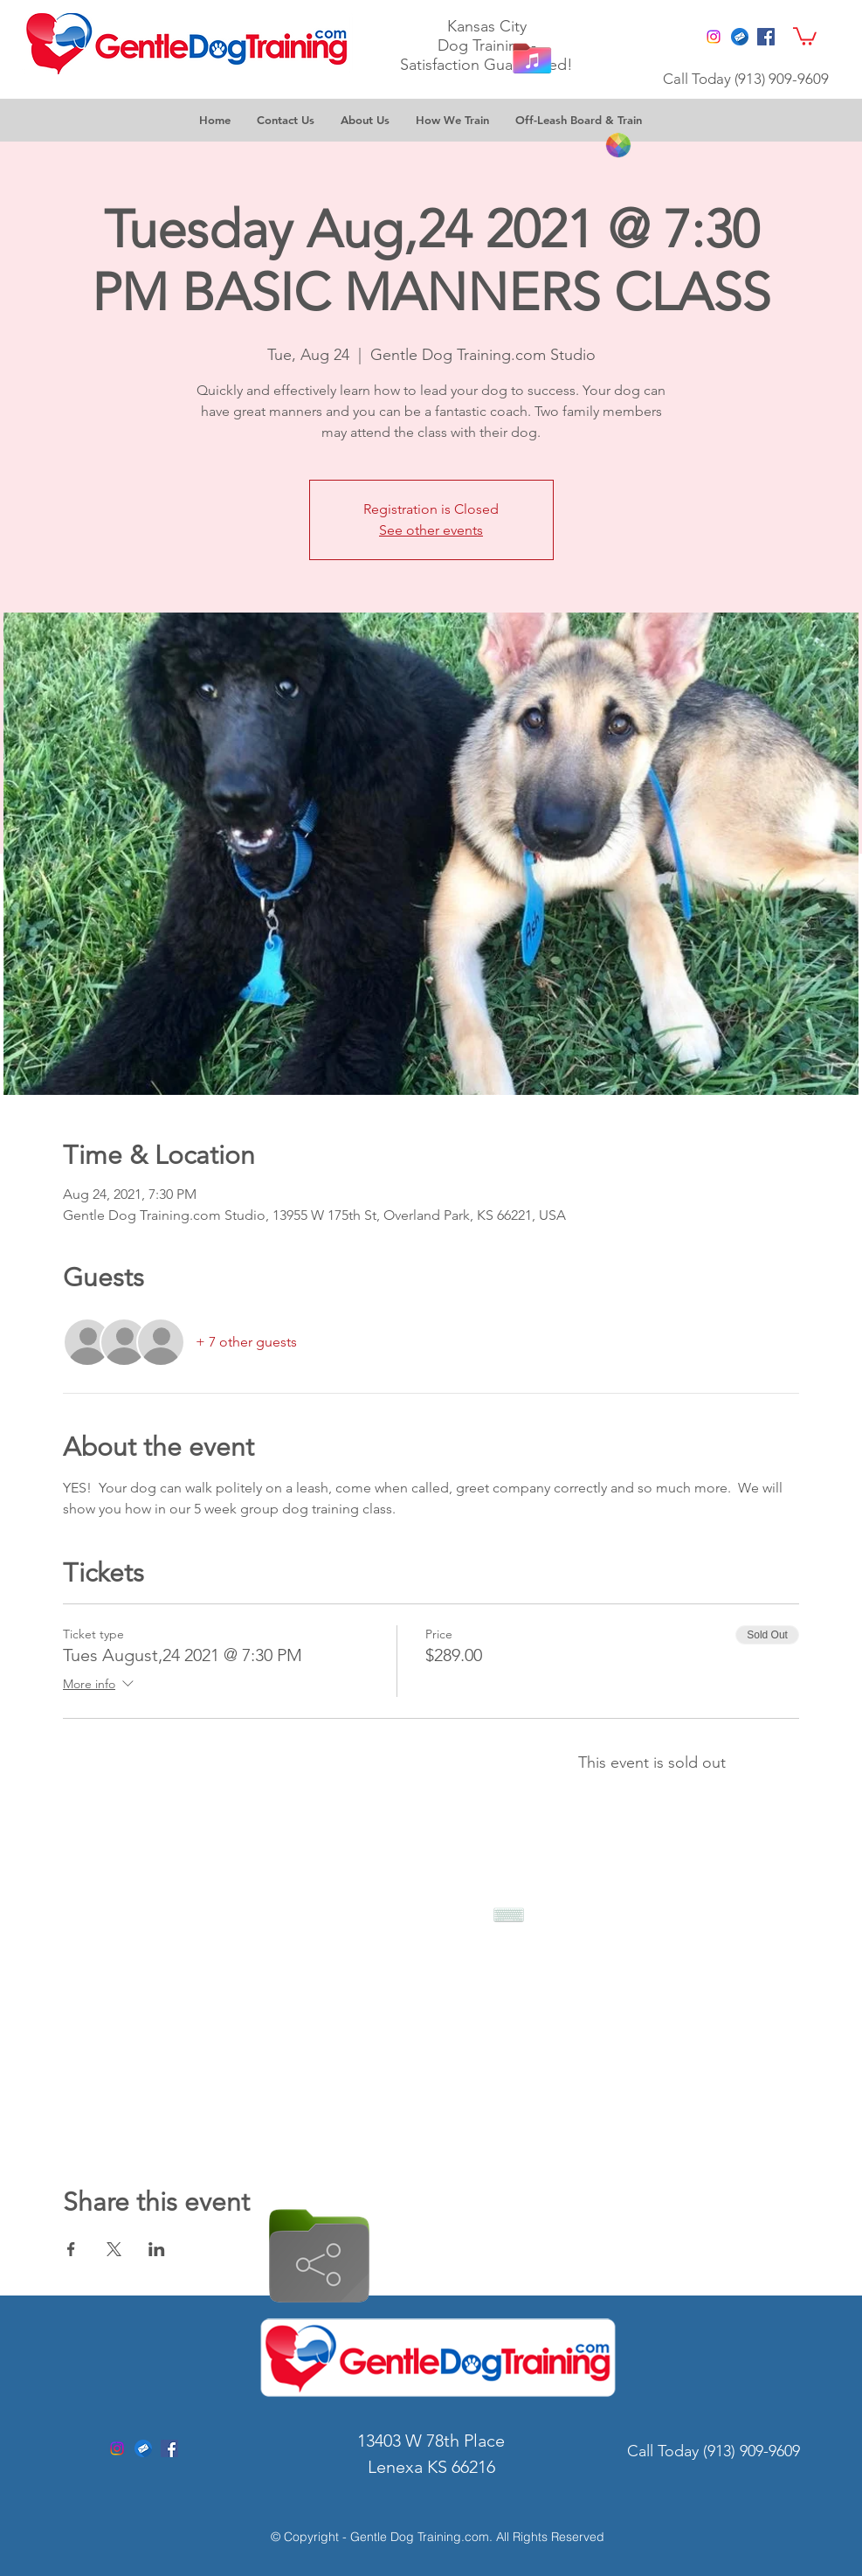 The width and height of the screenshot is (862, 2576). What do you see at coordinates (319, 2255) in the screenshot?
I see `access your public shared folder` at bounding box center [319, 2255].